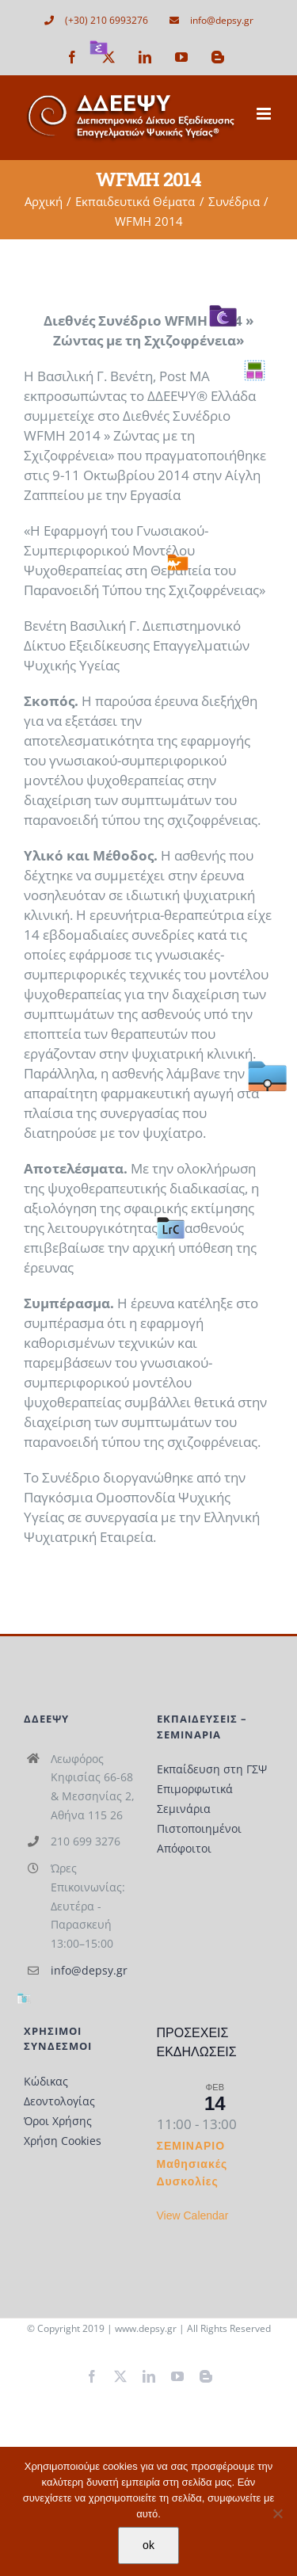 This screenshot has height=2576, width=297. What do you see at coordinates (223, 316) in the screenshot?
I see `open folder containing bittorrent downloads` at bounding box center [223, 316].